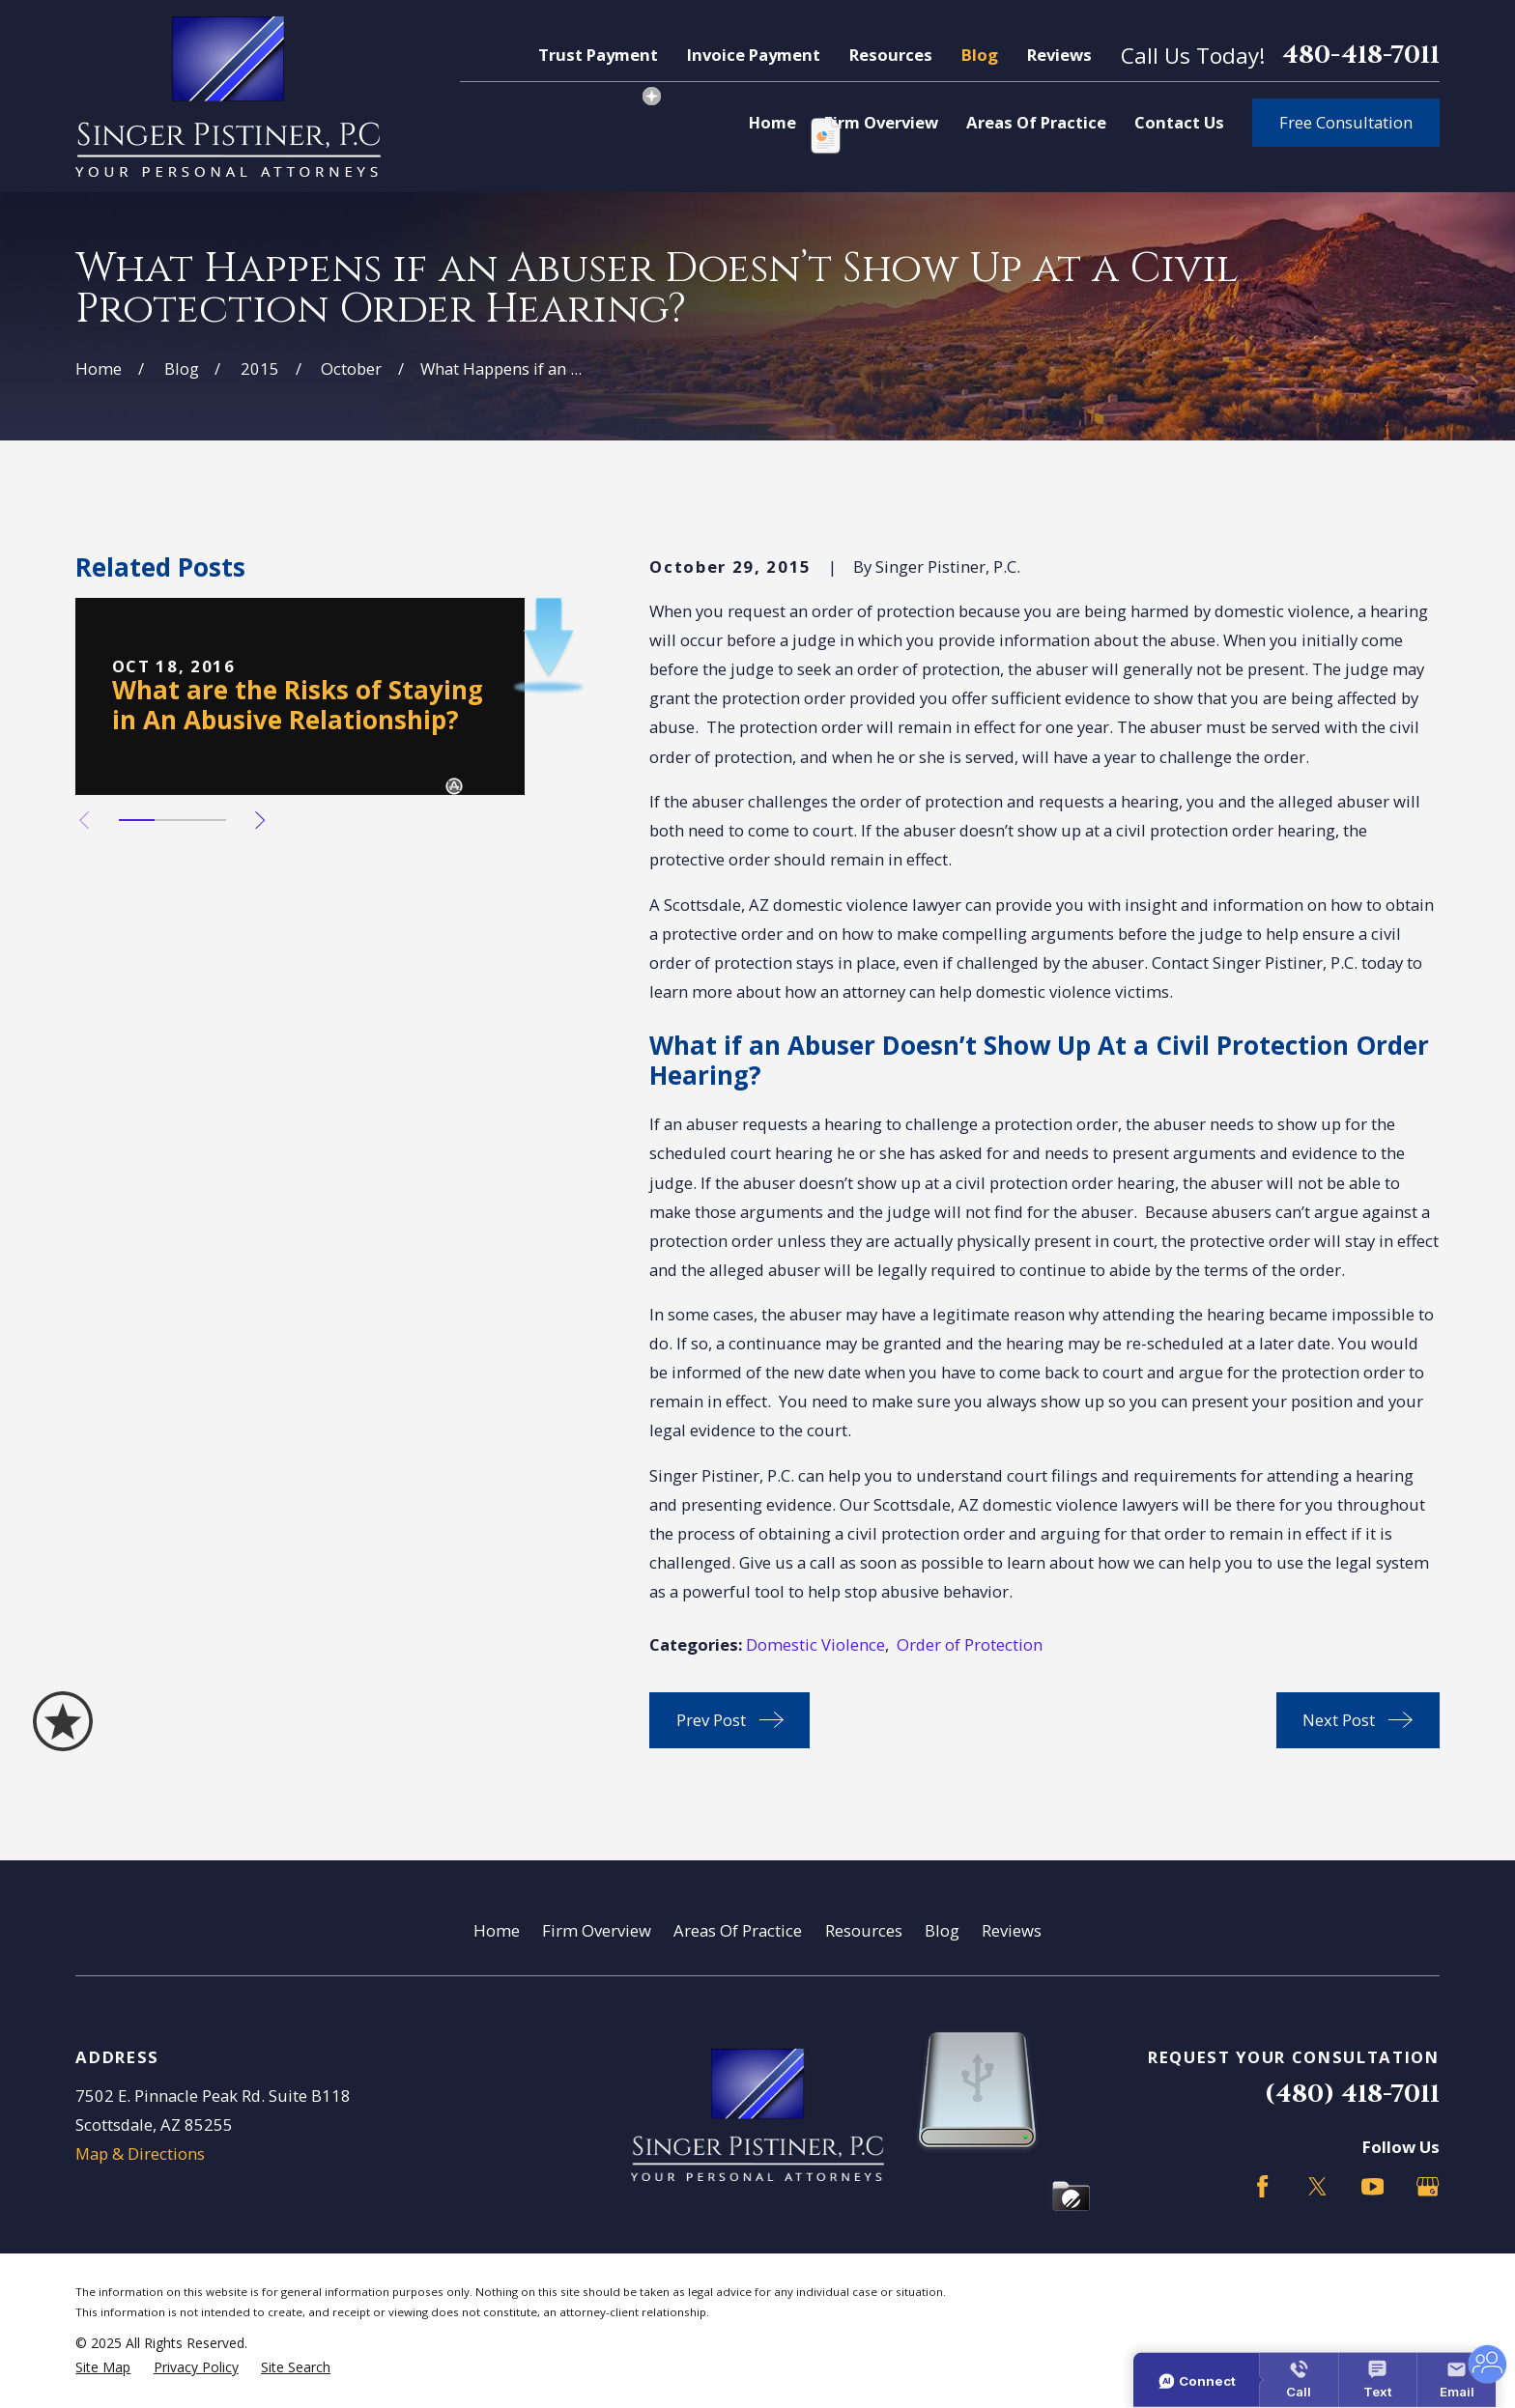 Image resolution: width=1515 pixels, height=2408 pixels. I want to click on open a presentation file, so click(825, 135).